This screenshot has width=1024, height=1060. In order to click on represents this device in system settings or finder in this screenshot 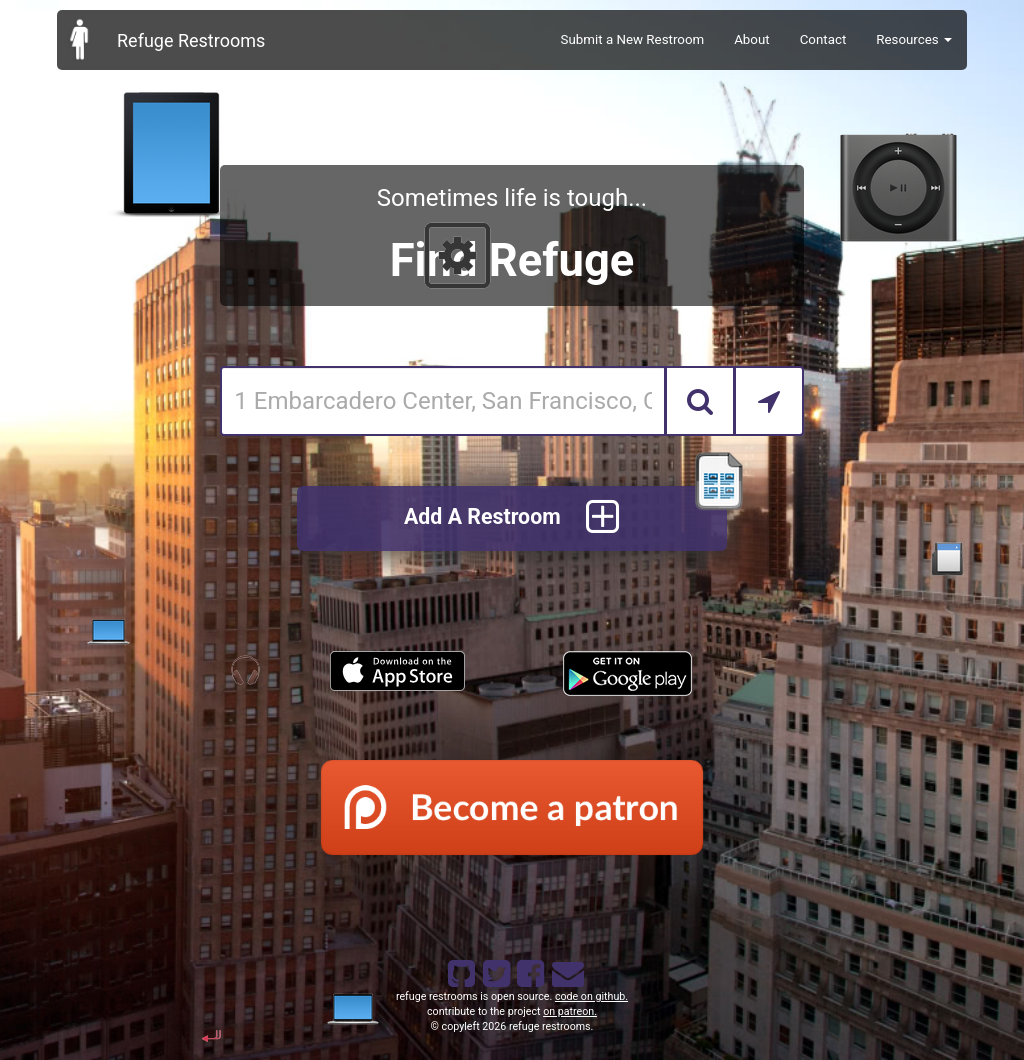, I will do `click(108, 628)`.